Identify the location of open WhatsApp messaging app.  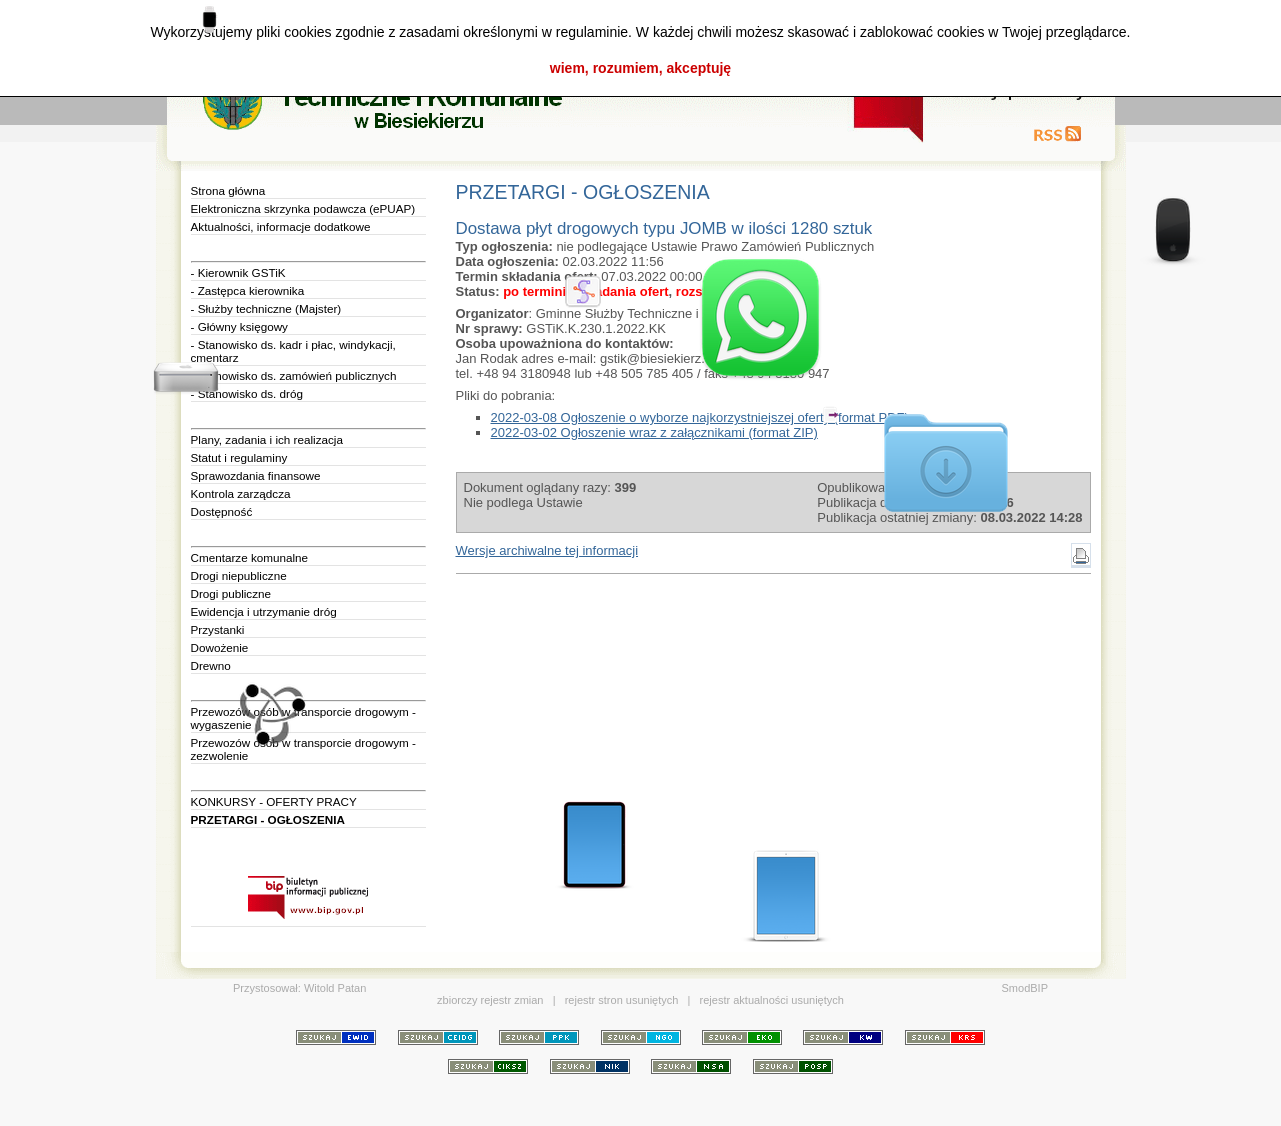
(760, 317).